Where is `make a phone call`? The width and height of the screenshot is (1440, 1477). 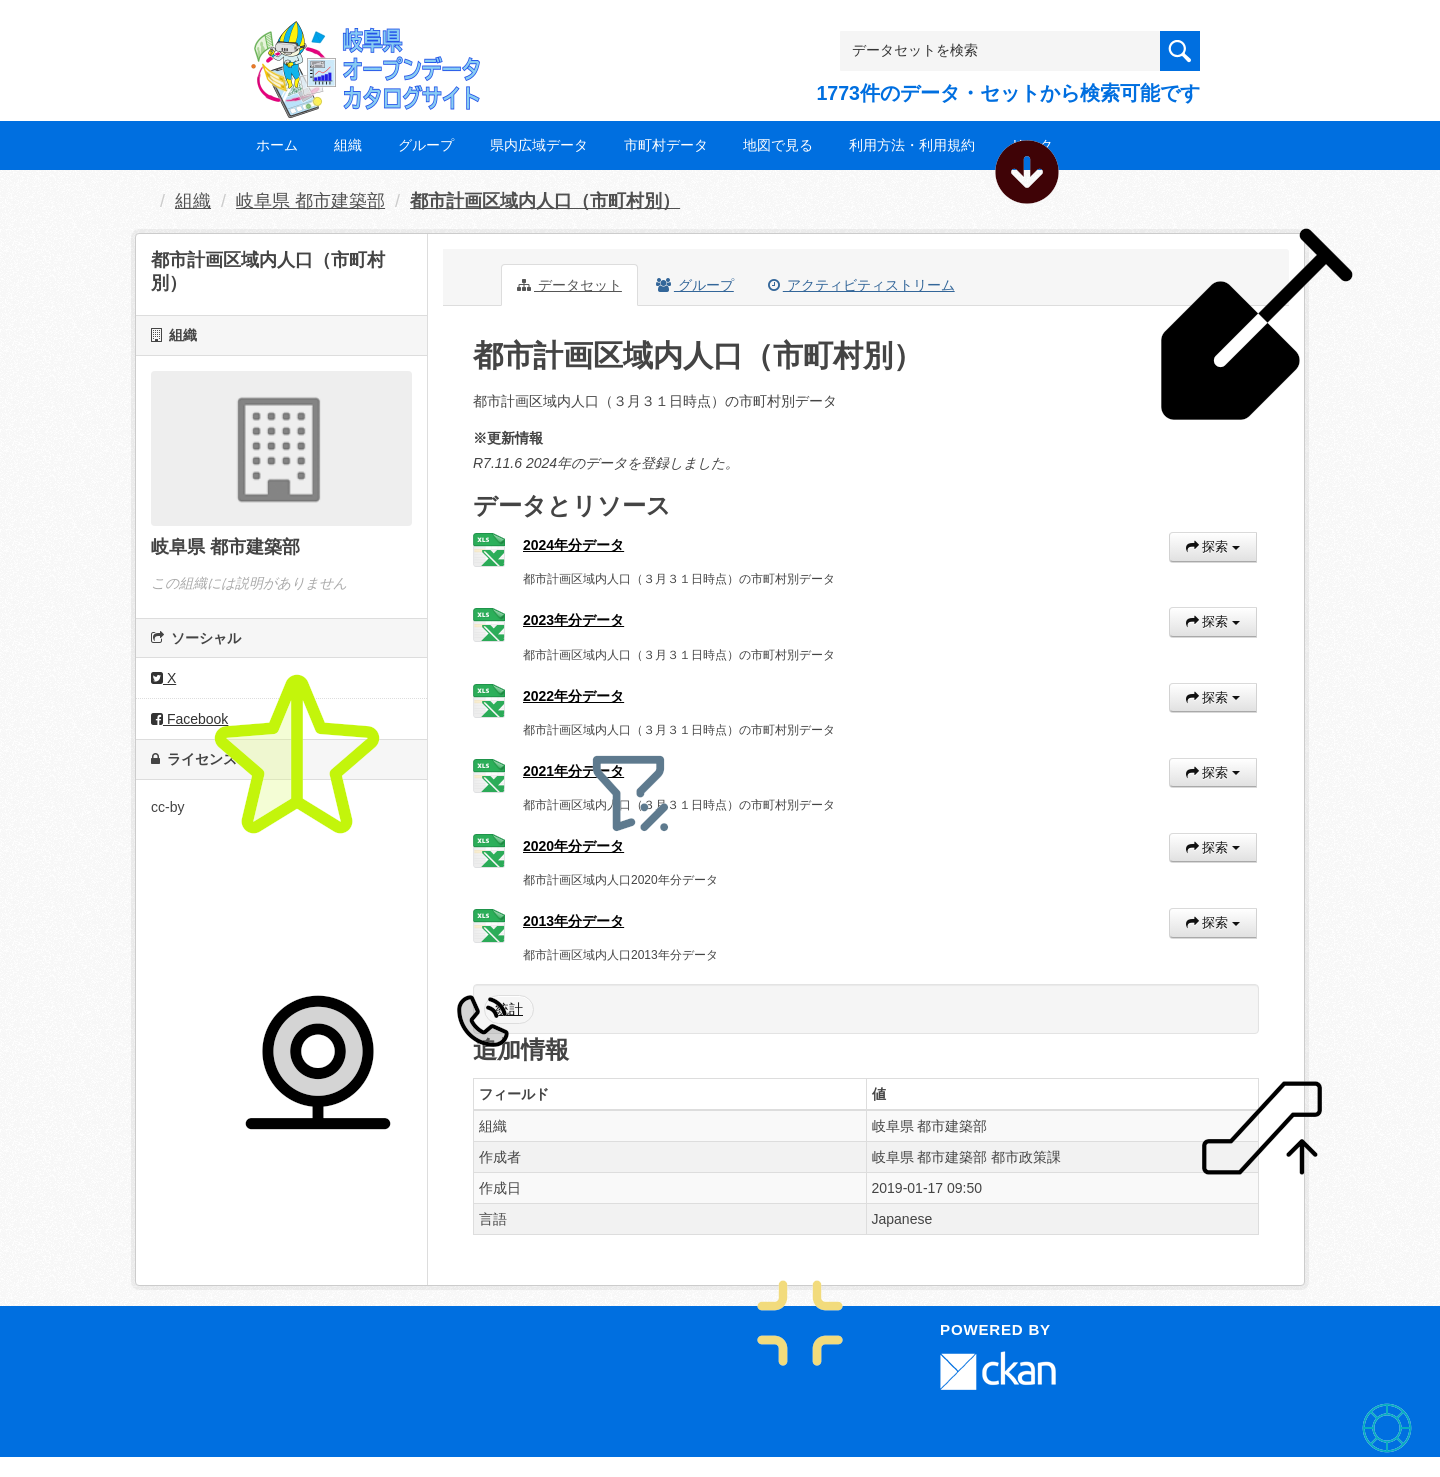
make a phone call is located at coordinates (484, 1020).